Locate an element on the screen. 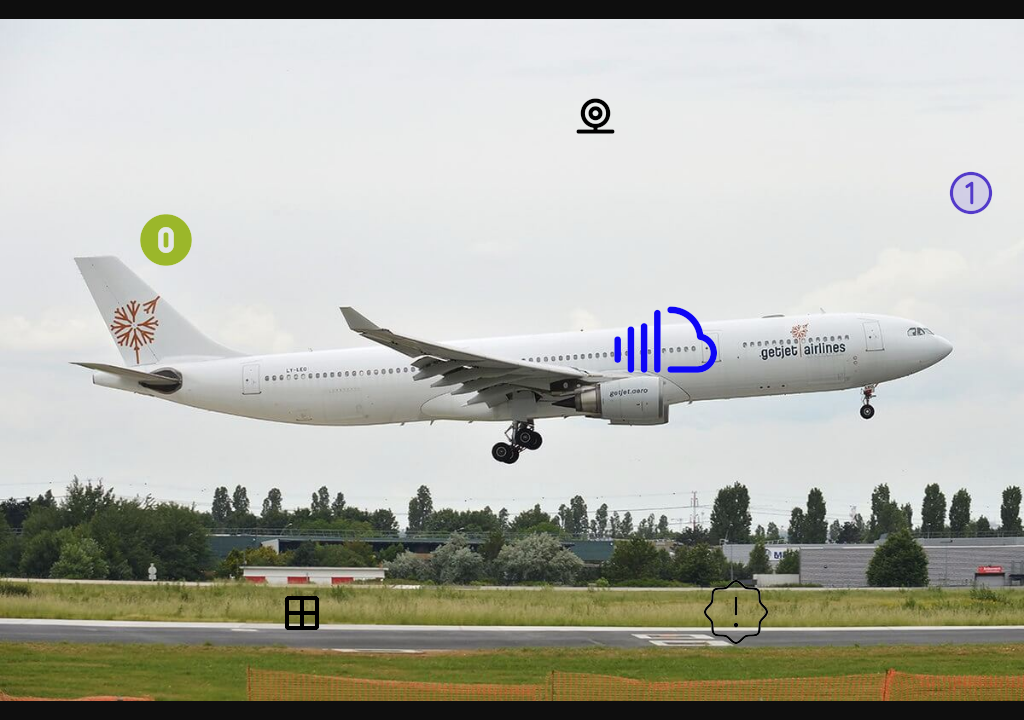 The height and width of the screenshot is (720, 1024). open soundcloud app is located at coordinates (664, 343).